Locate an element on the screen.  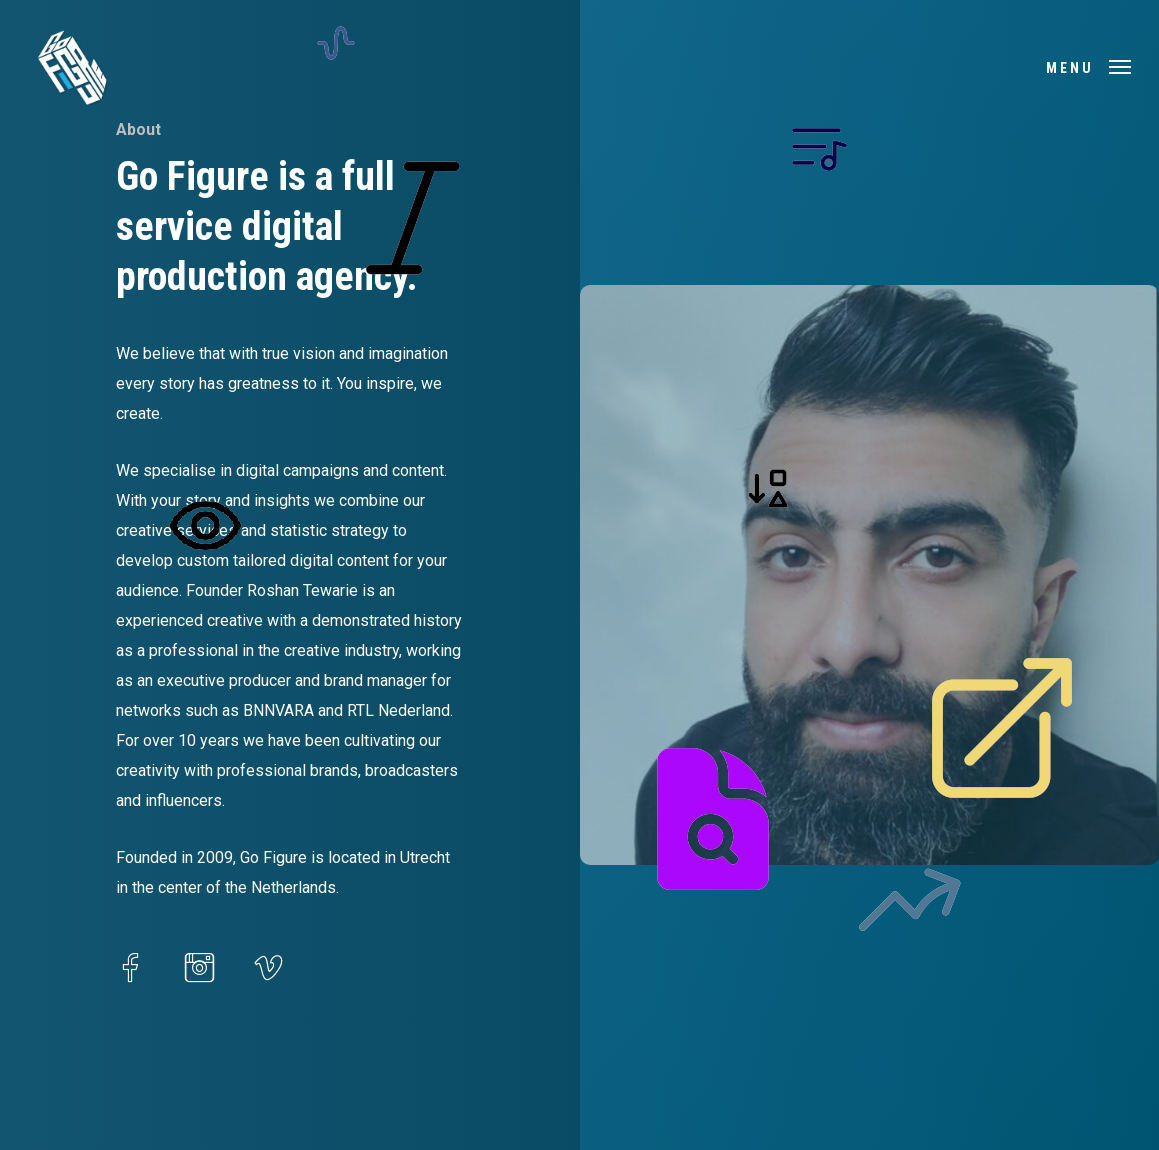
view trending or popular content is located at coordinates (909, 898).